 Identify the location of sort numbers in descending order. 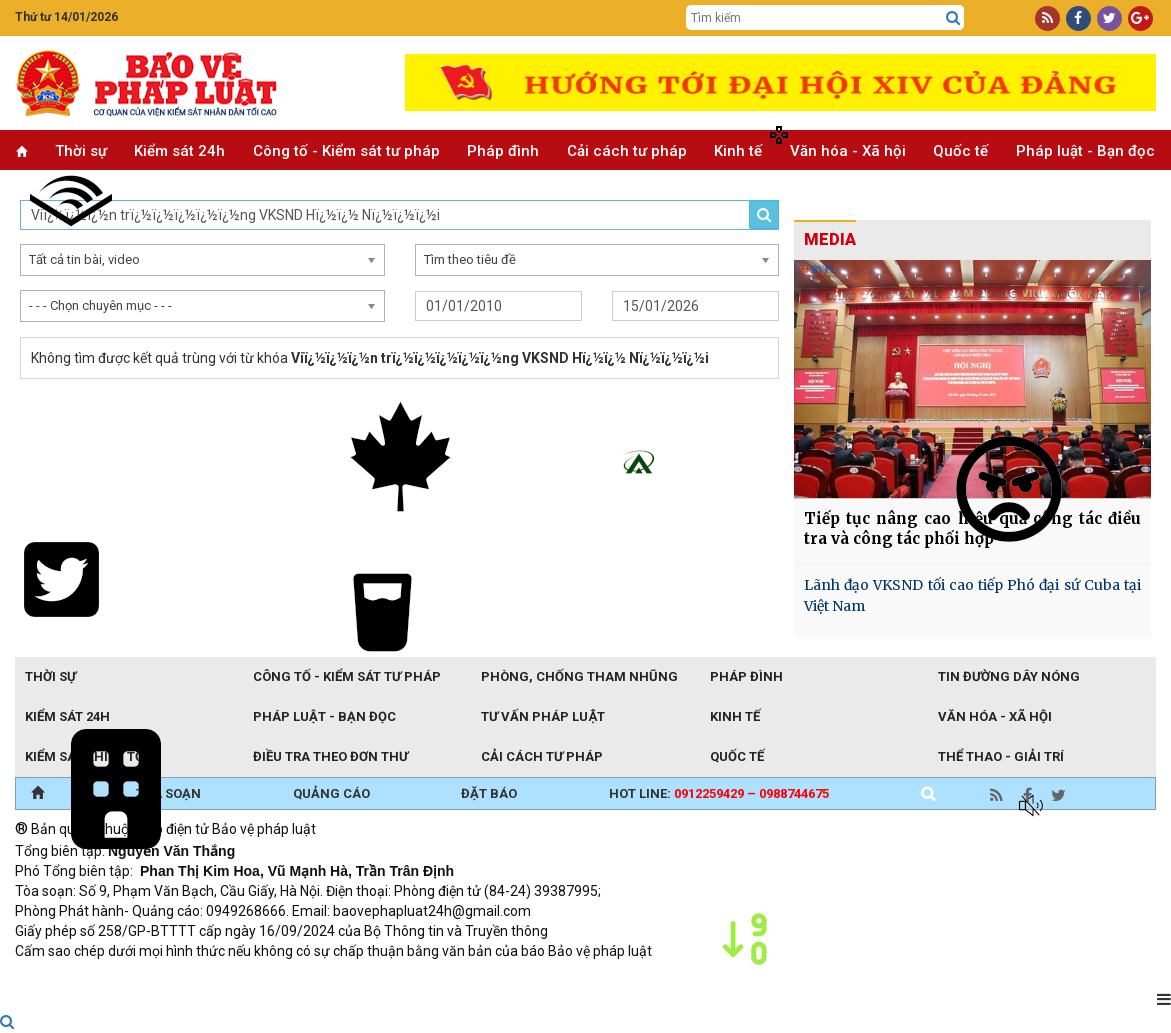
(746, 939).